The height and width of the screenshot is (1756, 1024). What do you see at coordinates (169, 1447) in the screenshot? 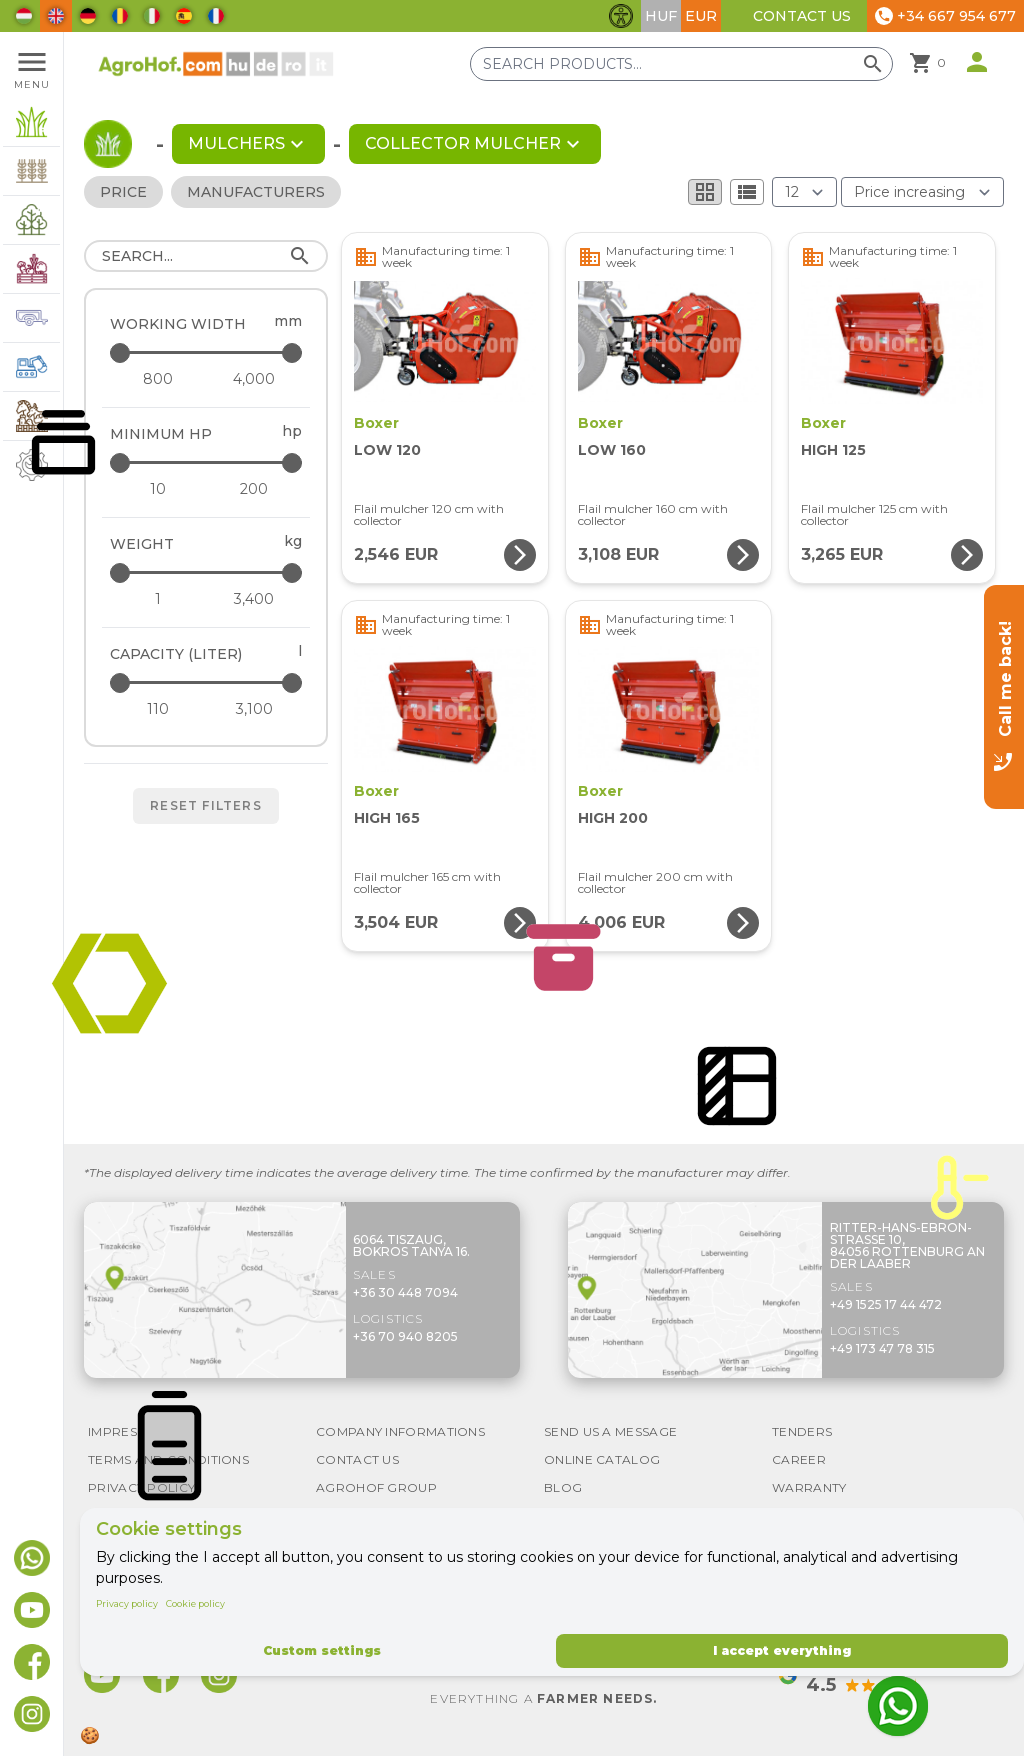
I see `indicates high battery level` at bounding box center [169, 1447].